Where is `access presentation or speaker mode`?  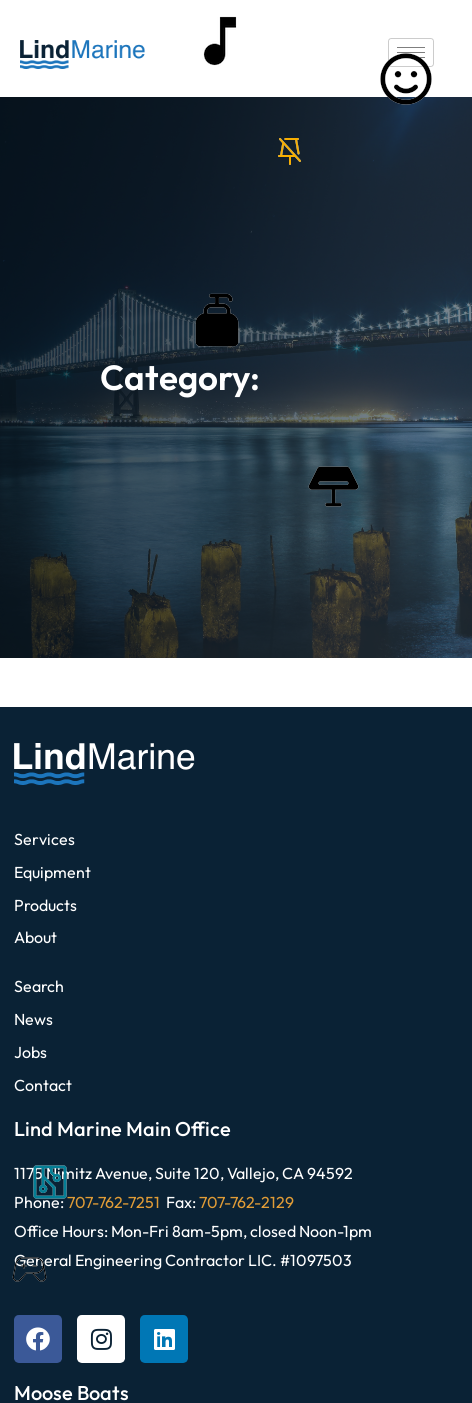
access presentation or speaker mode is located at coordinates (333, 486).